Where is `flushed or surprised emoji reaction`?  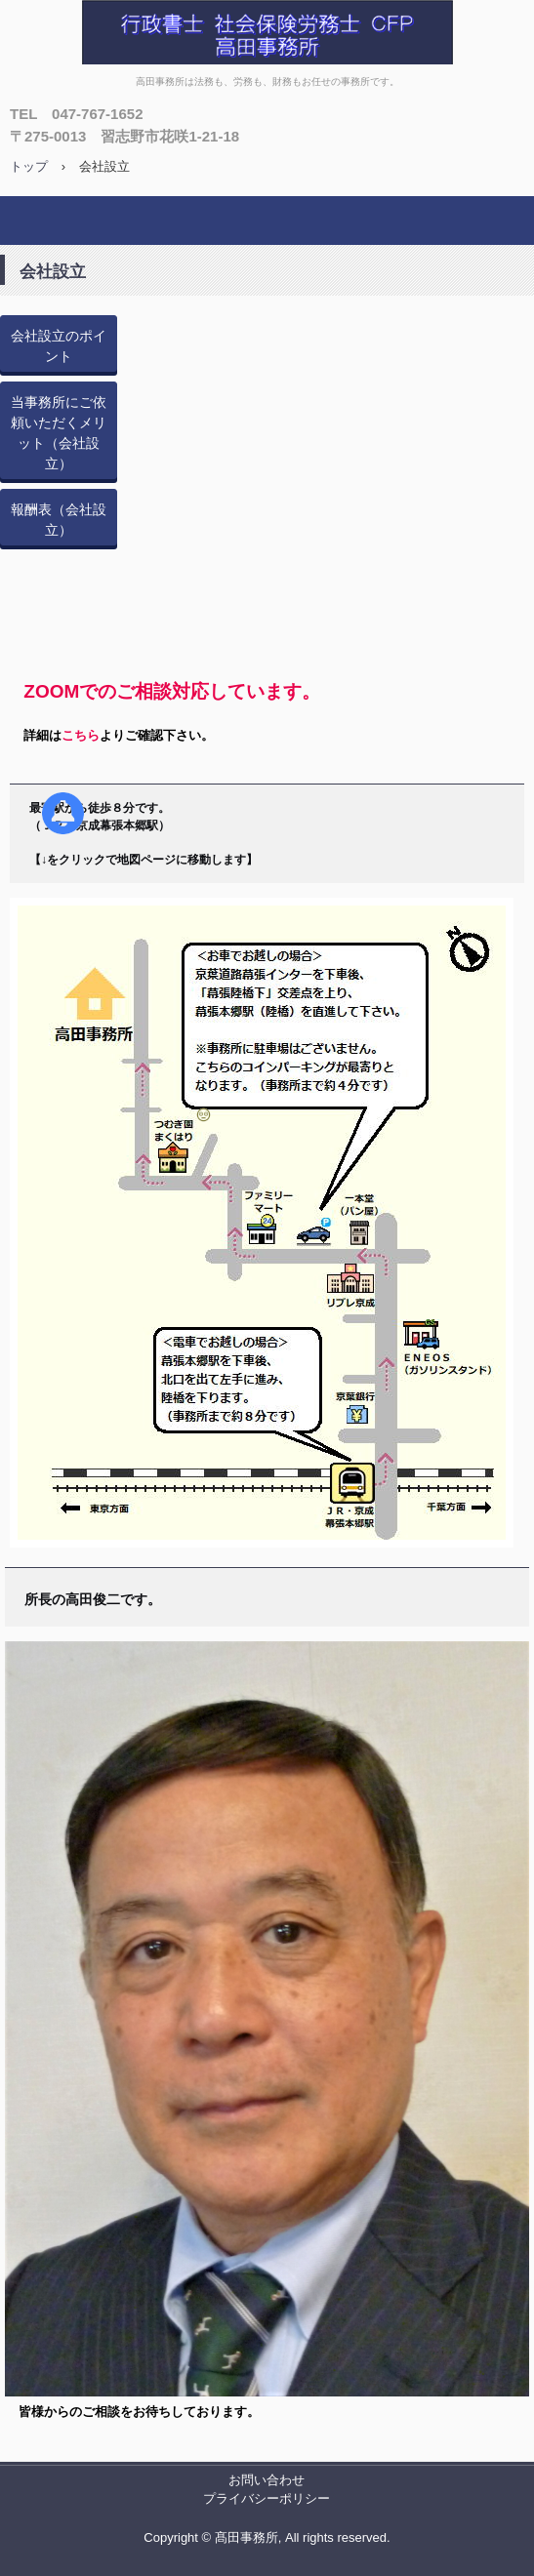
flushed or surprised emoji reaction is located at coordinates (203, 1114).